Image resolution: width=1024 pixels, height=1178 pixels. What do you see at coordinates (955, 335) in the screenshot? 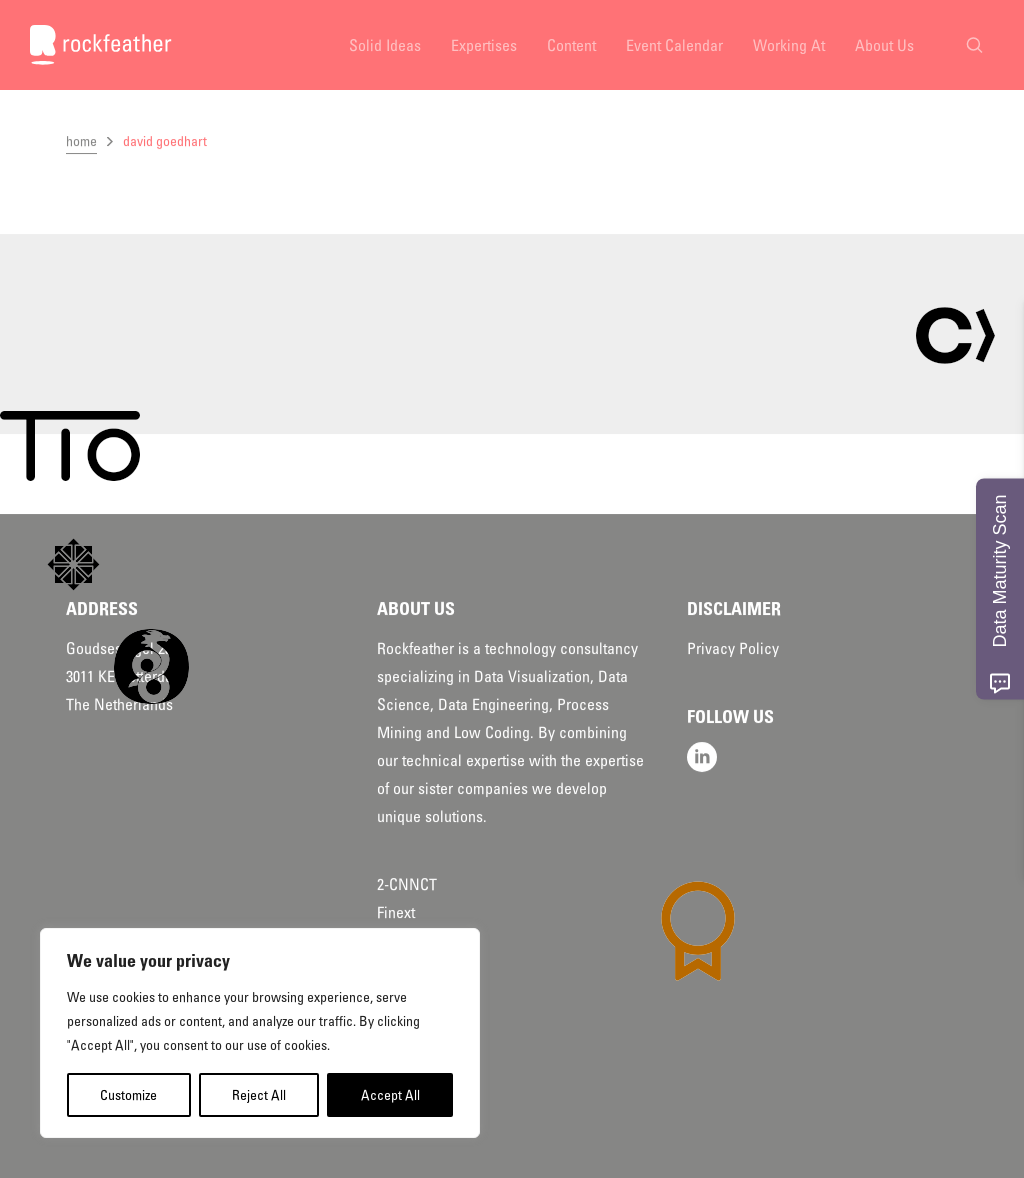
I see `link to CocoaPods dependency manager` at bounding box center [955, 335].